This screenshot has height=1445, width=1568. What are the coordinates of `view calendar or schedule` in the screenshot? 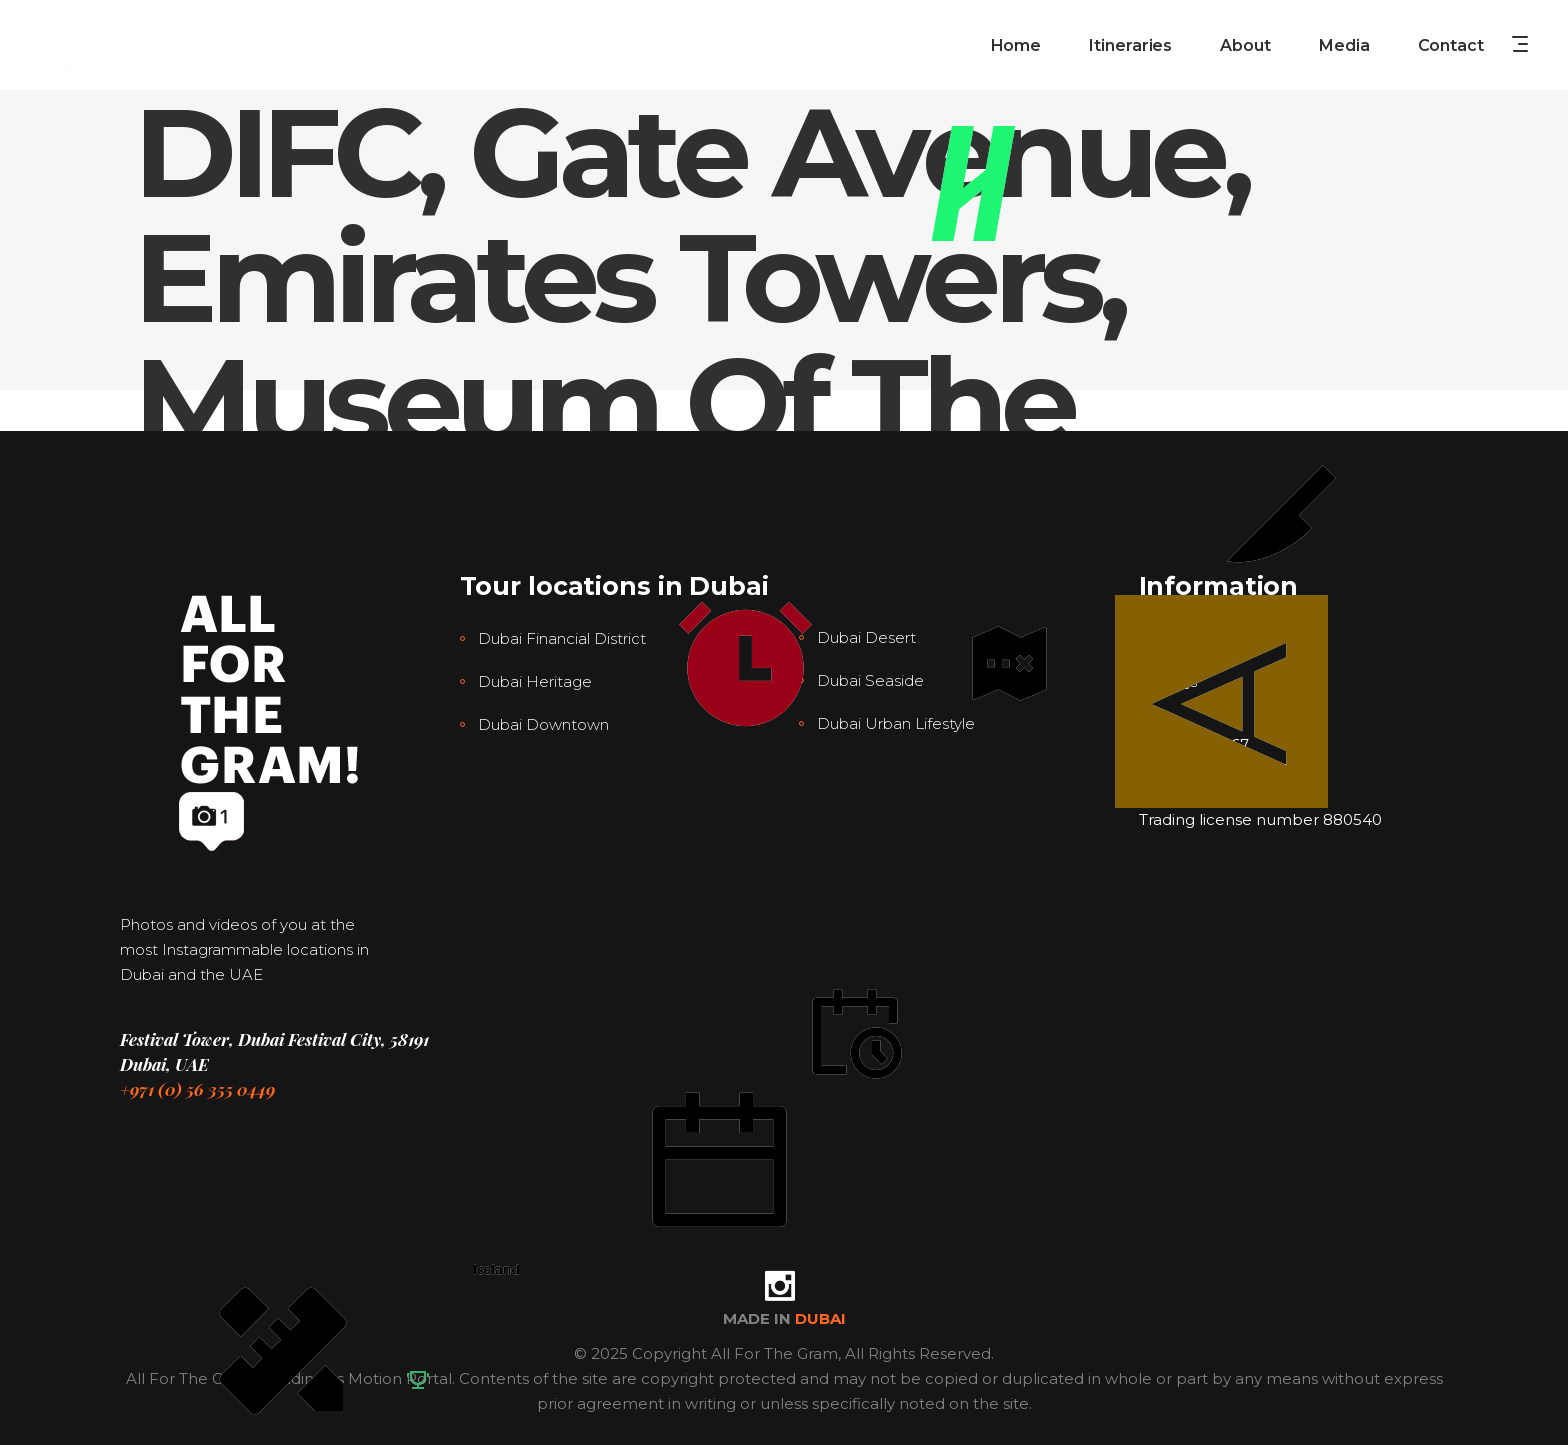 It's located at (719, 1166).